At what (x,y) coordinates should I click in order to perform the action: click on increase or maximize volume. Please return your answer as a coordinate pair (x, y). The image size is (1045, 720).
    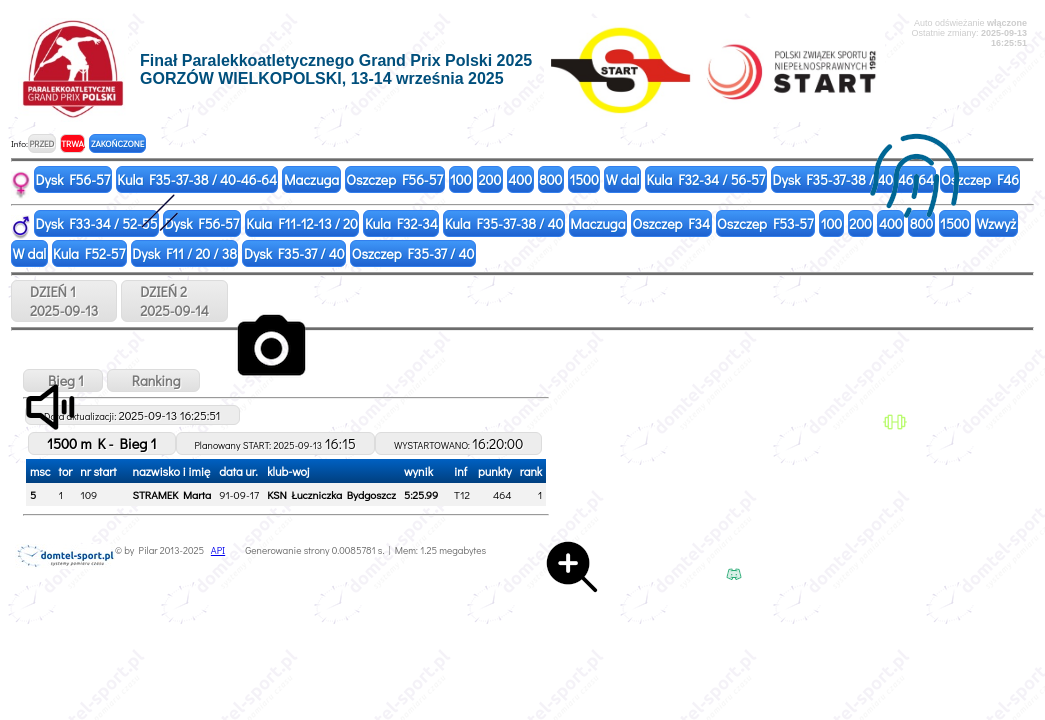
    Looking at the image, I should click on (49, 407).